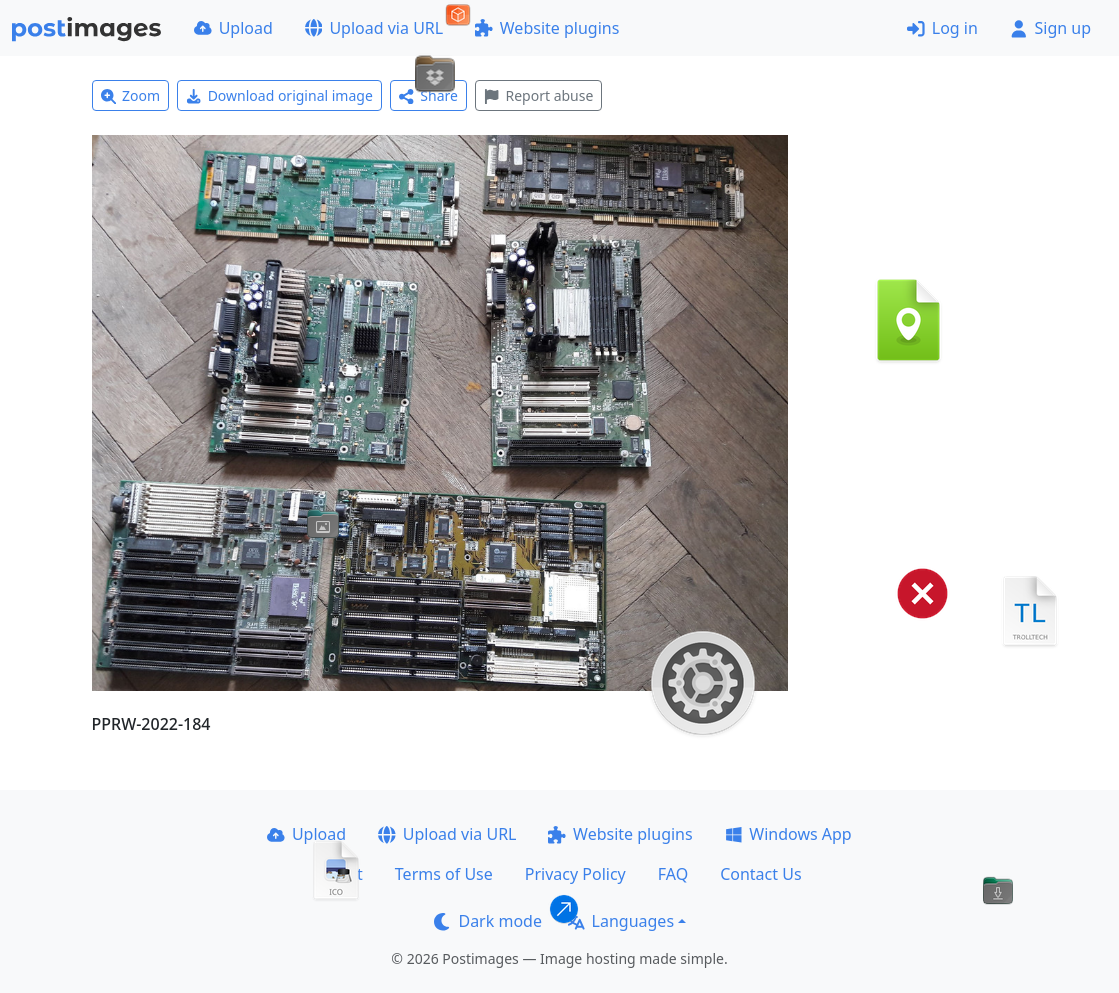  What do you see at coordinates (922, 593) in the screenshot?
I see `cancel or close a dialog` at bounding box center [922, 593].